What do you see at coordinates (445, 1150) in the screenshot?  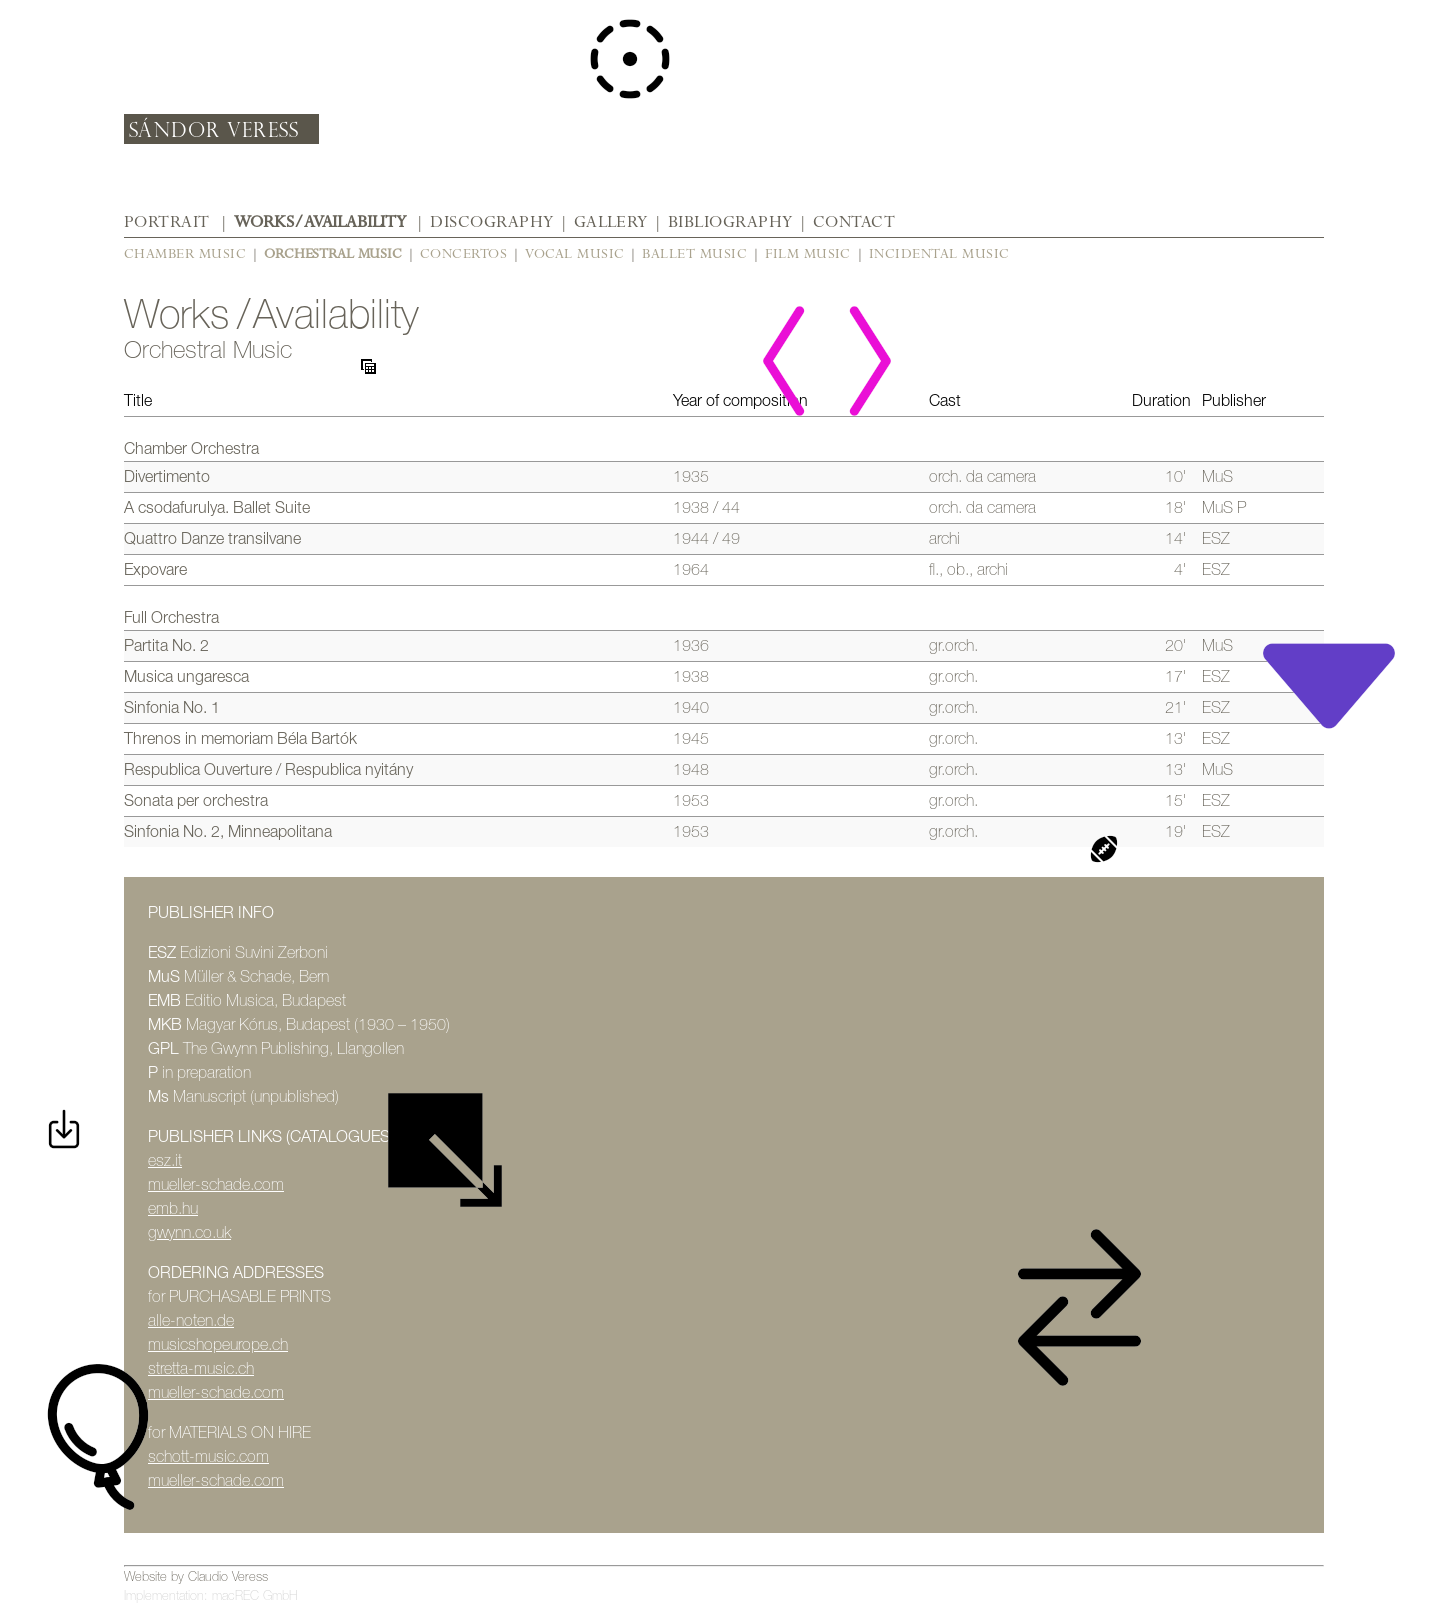 I see `expand content to full screen` at bounding box center [445, 1150].